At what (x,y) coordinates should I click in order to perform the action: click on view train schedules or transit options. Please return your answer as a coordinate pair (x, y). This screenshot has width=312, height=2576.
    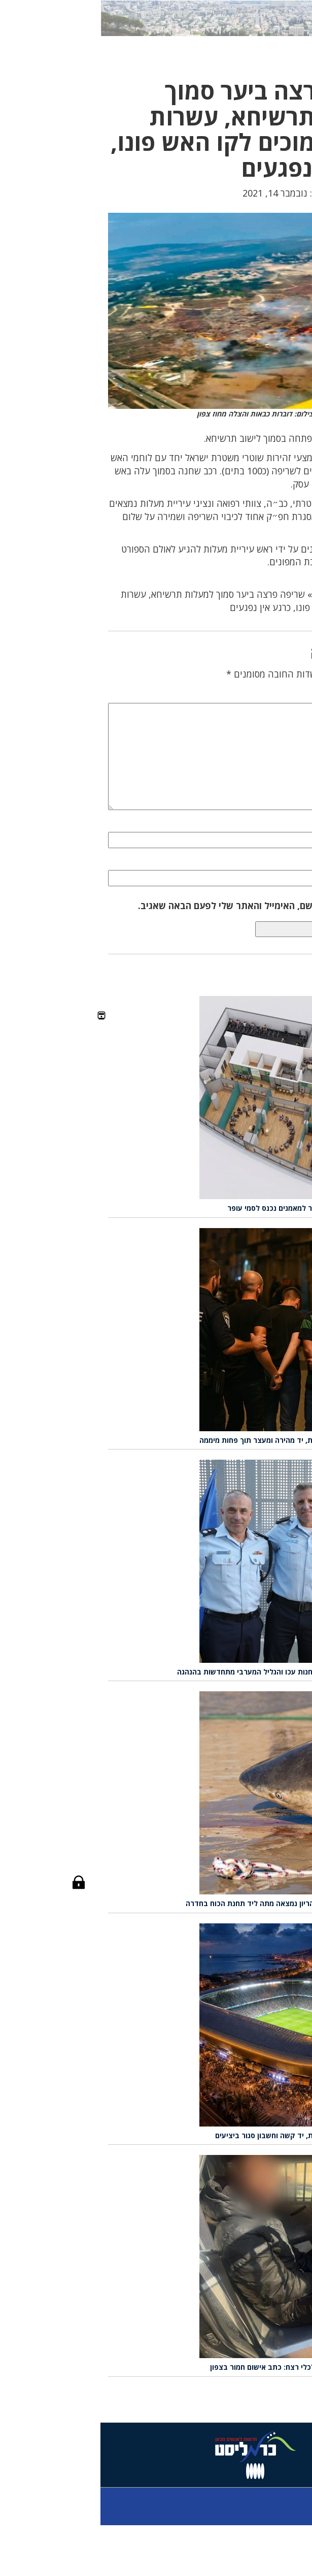
    Looking at the image, I should click on (101, 1015).